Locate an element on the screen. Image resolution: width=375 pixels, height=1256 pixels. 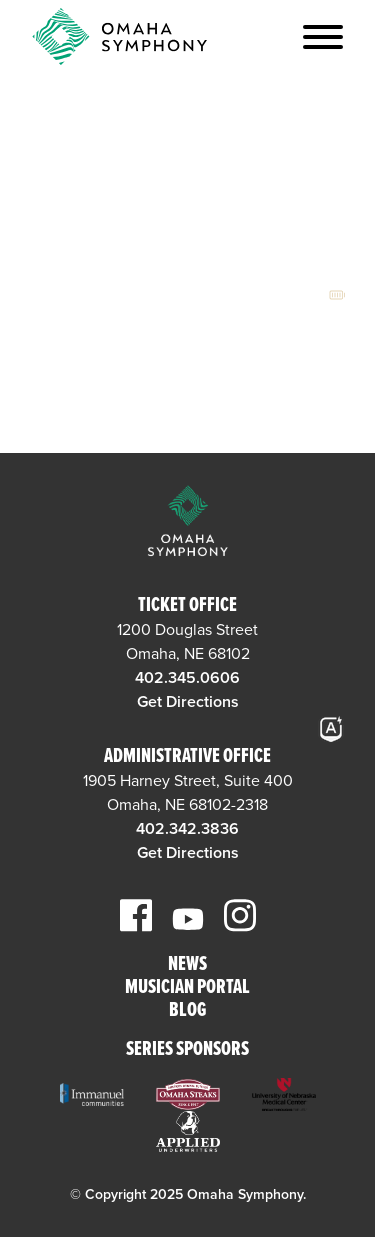
keyboard battery status indicator is located at coordinates (331, 729).